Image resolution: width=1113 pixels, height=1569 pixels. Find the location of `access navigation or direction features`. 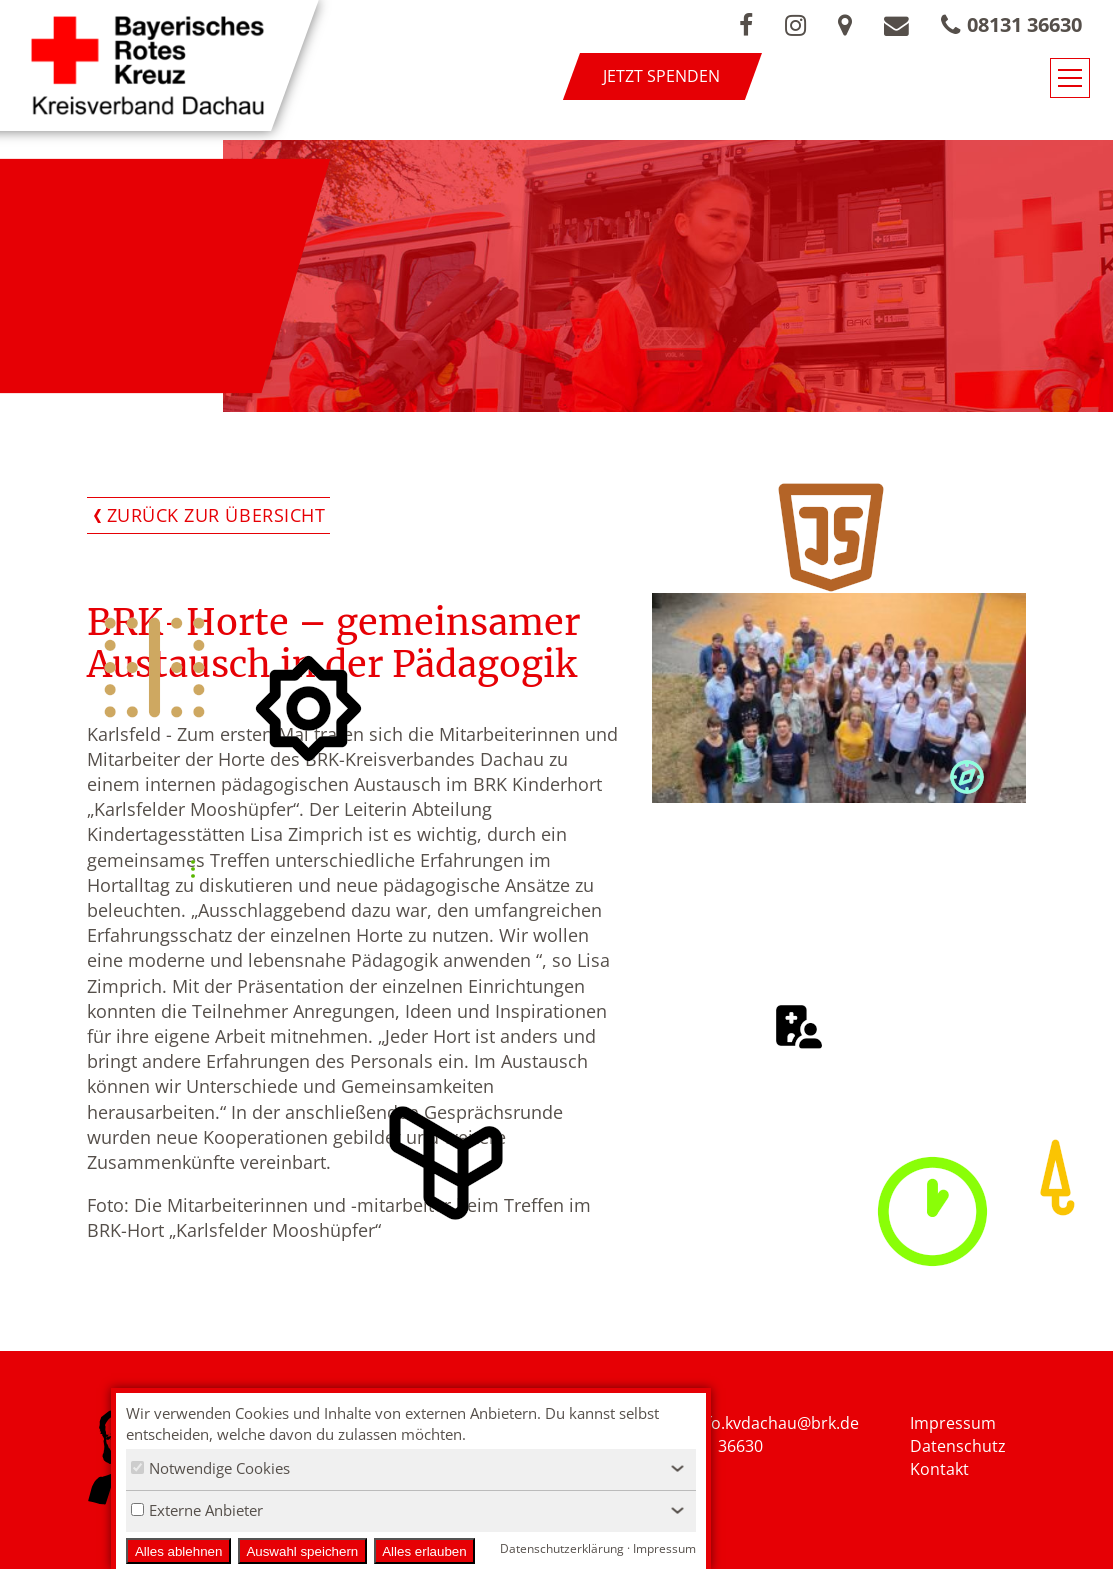

access navigation or direction features is located at coordinates (967, 777).